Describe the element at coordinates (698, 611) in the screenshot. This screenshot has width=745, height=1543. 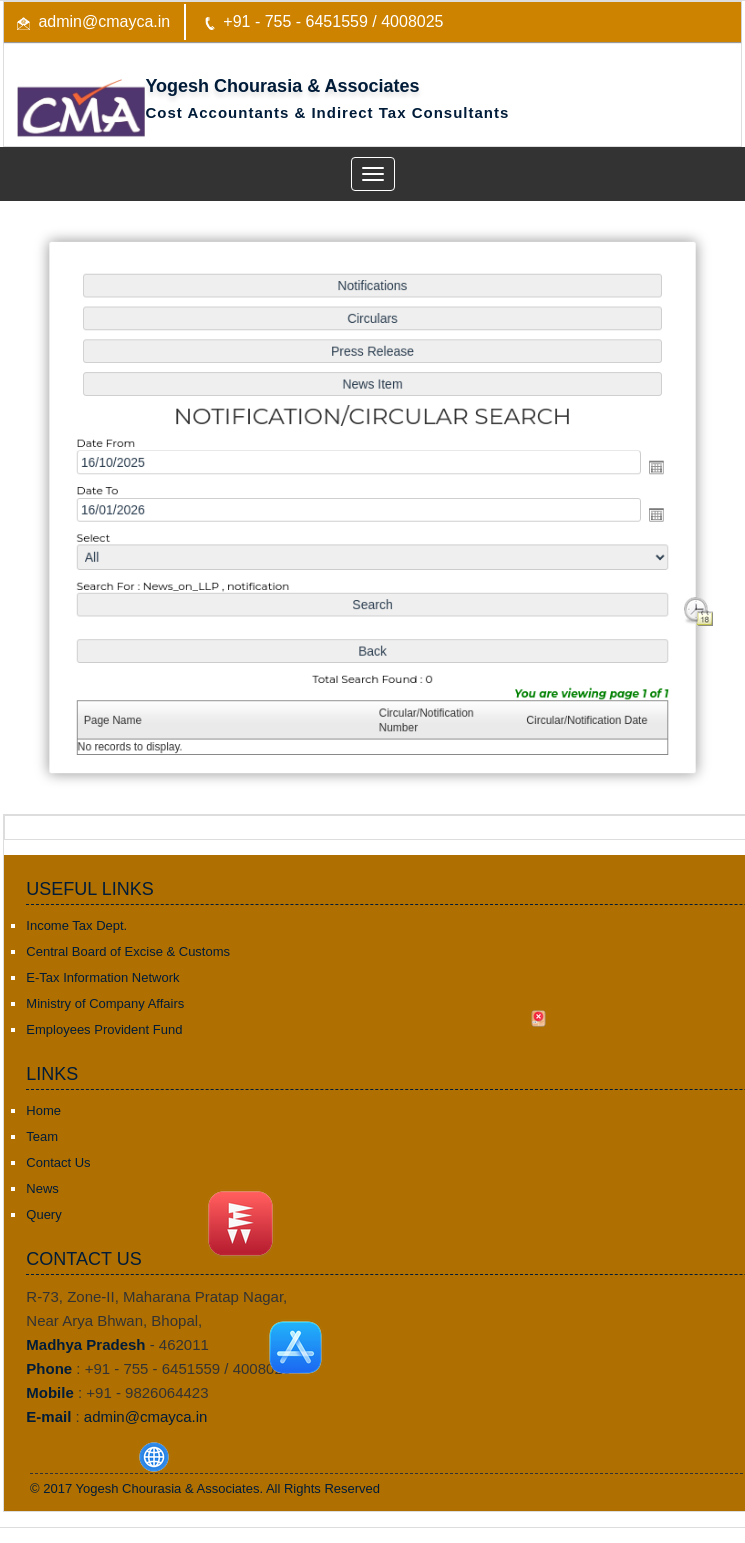
I see `set date and time for an automation action` at that location.